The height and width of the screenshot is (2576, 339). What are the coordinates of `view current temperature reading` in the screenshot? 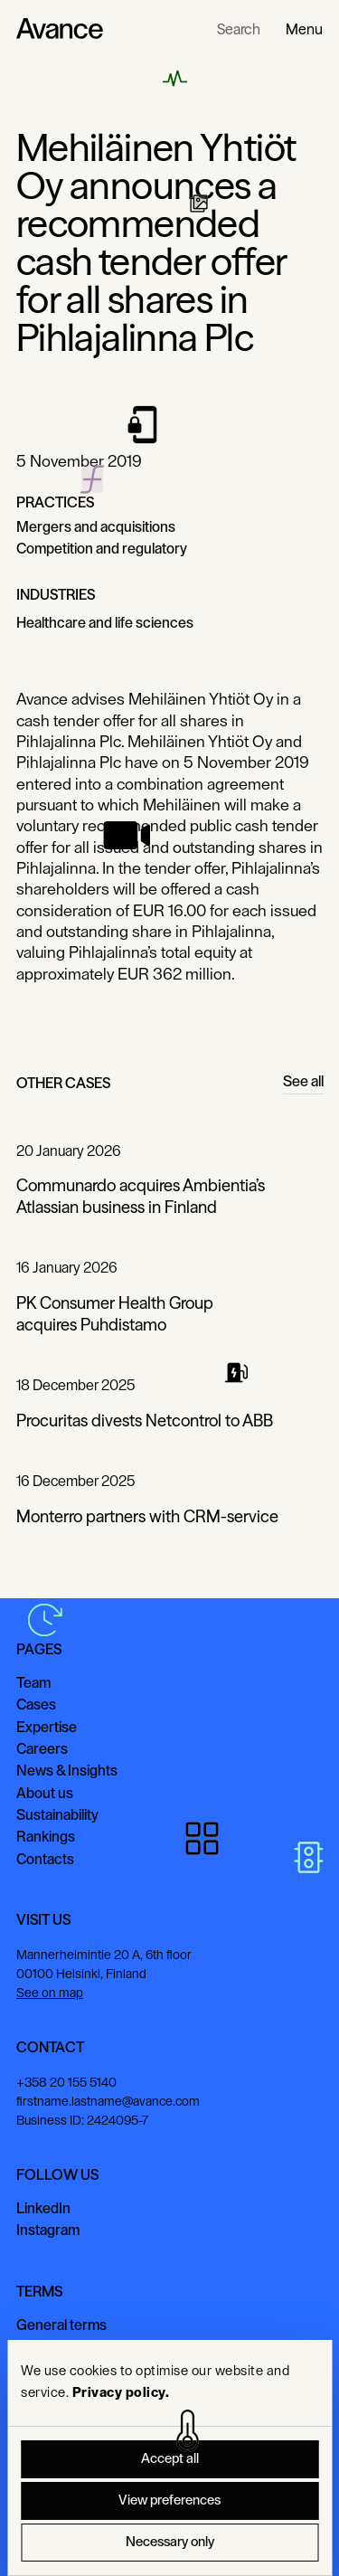 It's located at (187, 2430).